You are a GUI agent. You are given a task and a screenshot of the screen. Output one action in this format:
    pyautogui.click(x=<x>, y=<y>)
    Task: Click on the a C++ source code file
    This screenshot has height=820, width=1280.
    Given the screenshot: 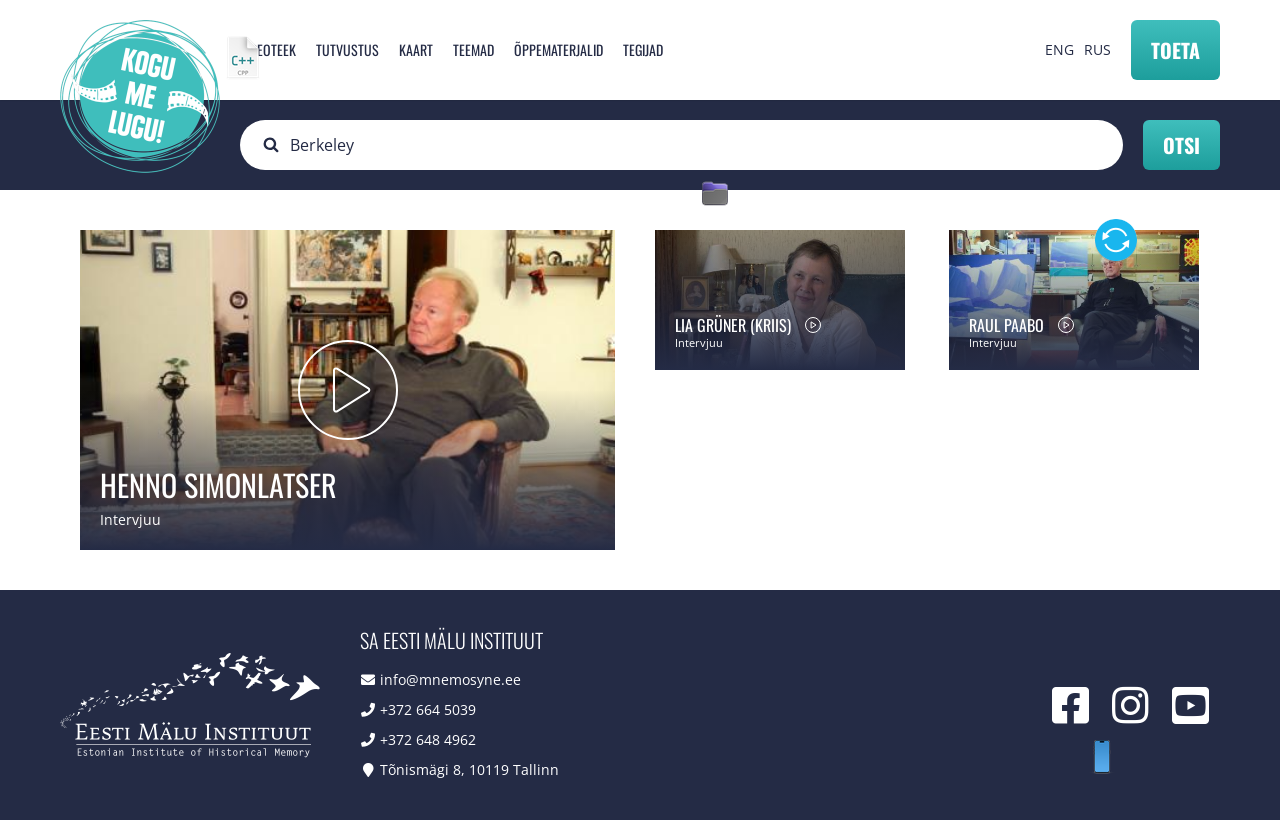 What is the action you would take?
    pyautogui.click(x=243, y=58)
    